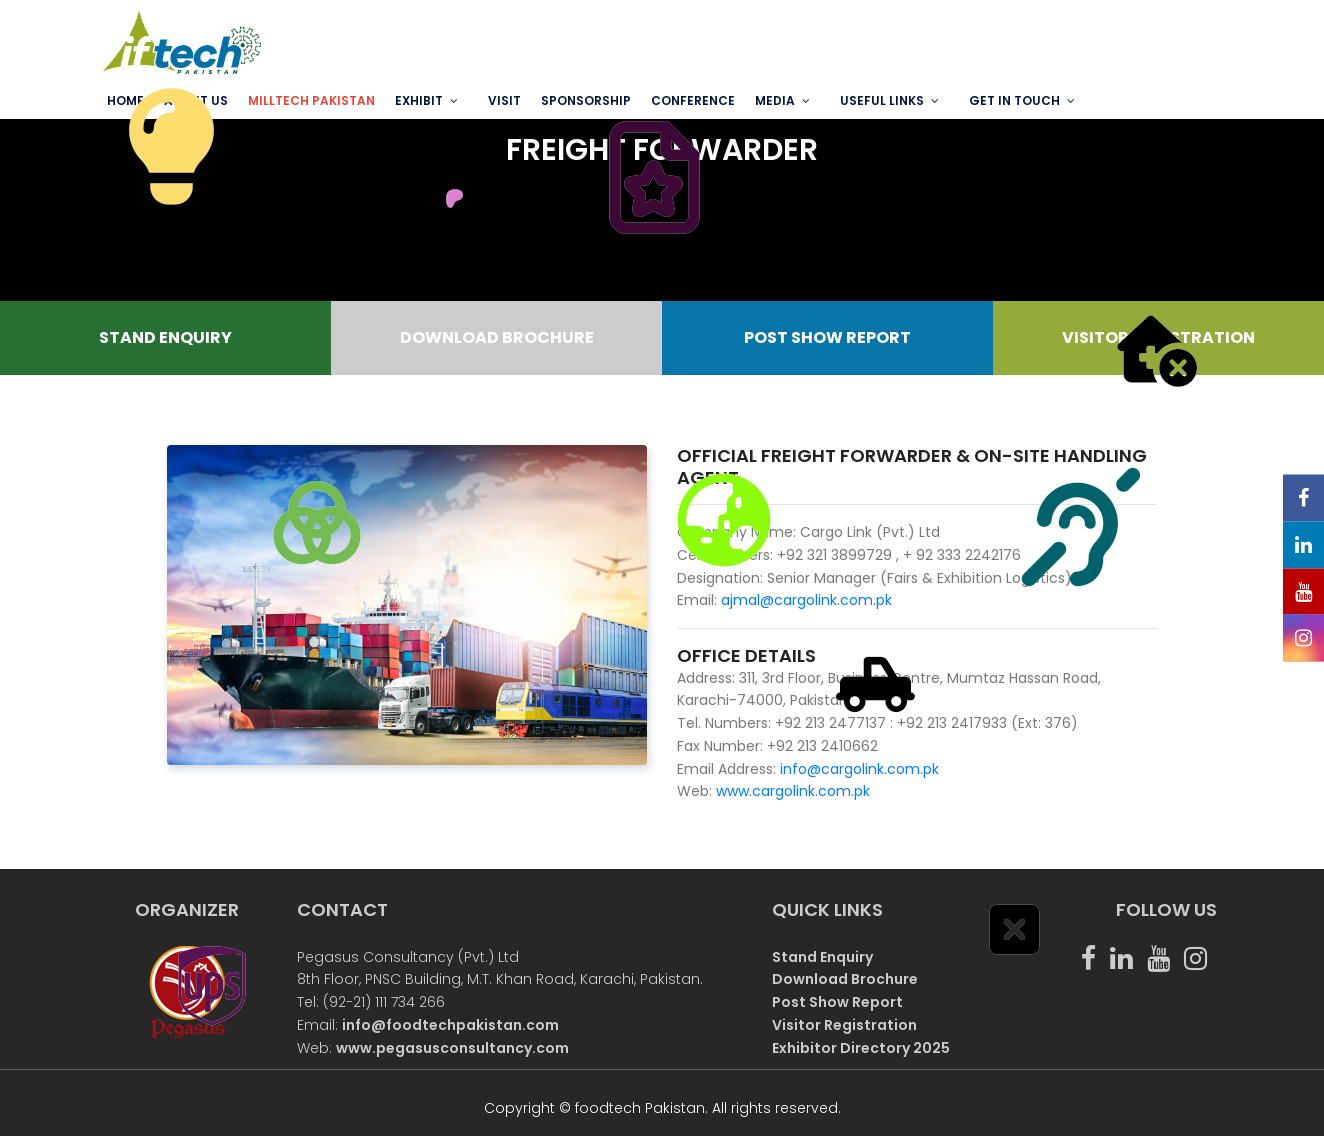 Image resolution: width=1324 pixels, height=1136 pixels. I want to click on indicates overlapping or shared elements between three sets, so click(317, 524).